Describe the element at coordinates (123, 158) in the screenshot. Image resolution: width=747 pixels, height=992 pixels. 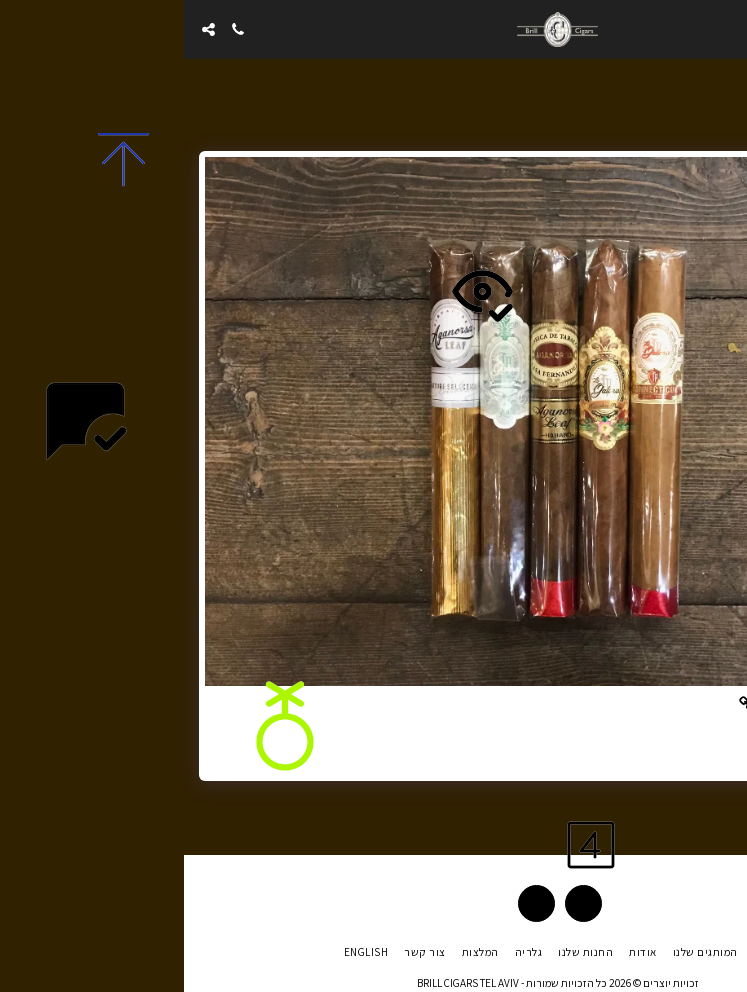
I see `scroll to top of page` at that location.